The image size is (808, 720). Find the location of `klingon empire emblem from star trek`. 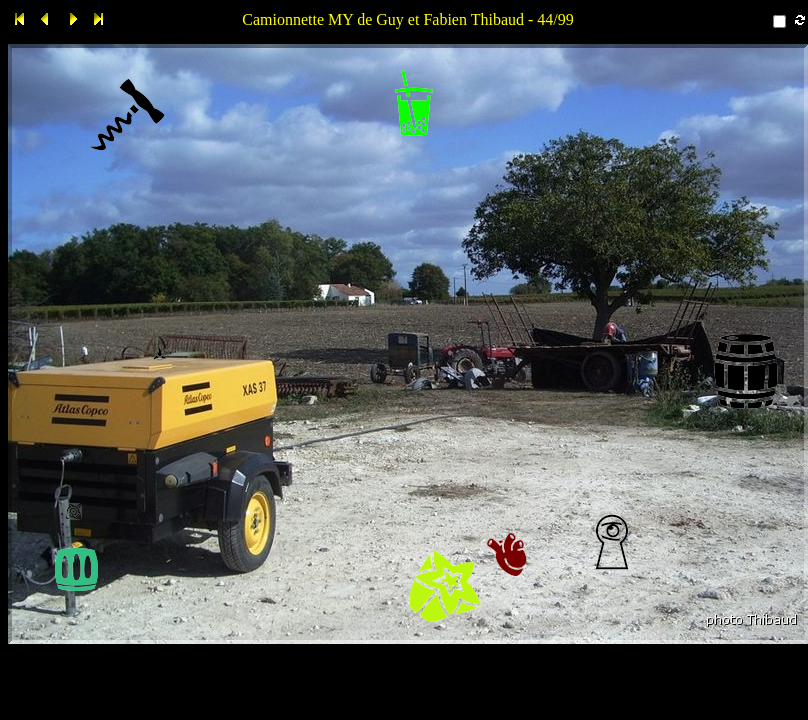

klingon empire emblem from star trek is located at coordinates (160, 352).